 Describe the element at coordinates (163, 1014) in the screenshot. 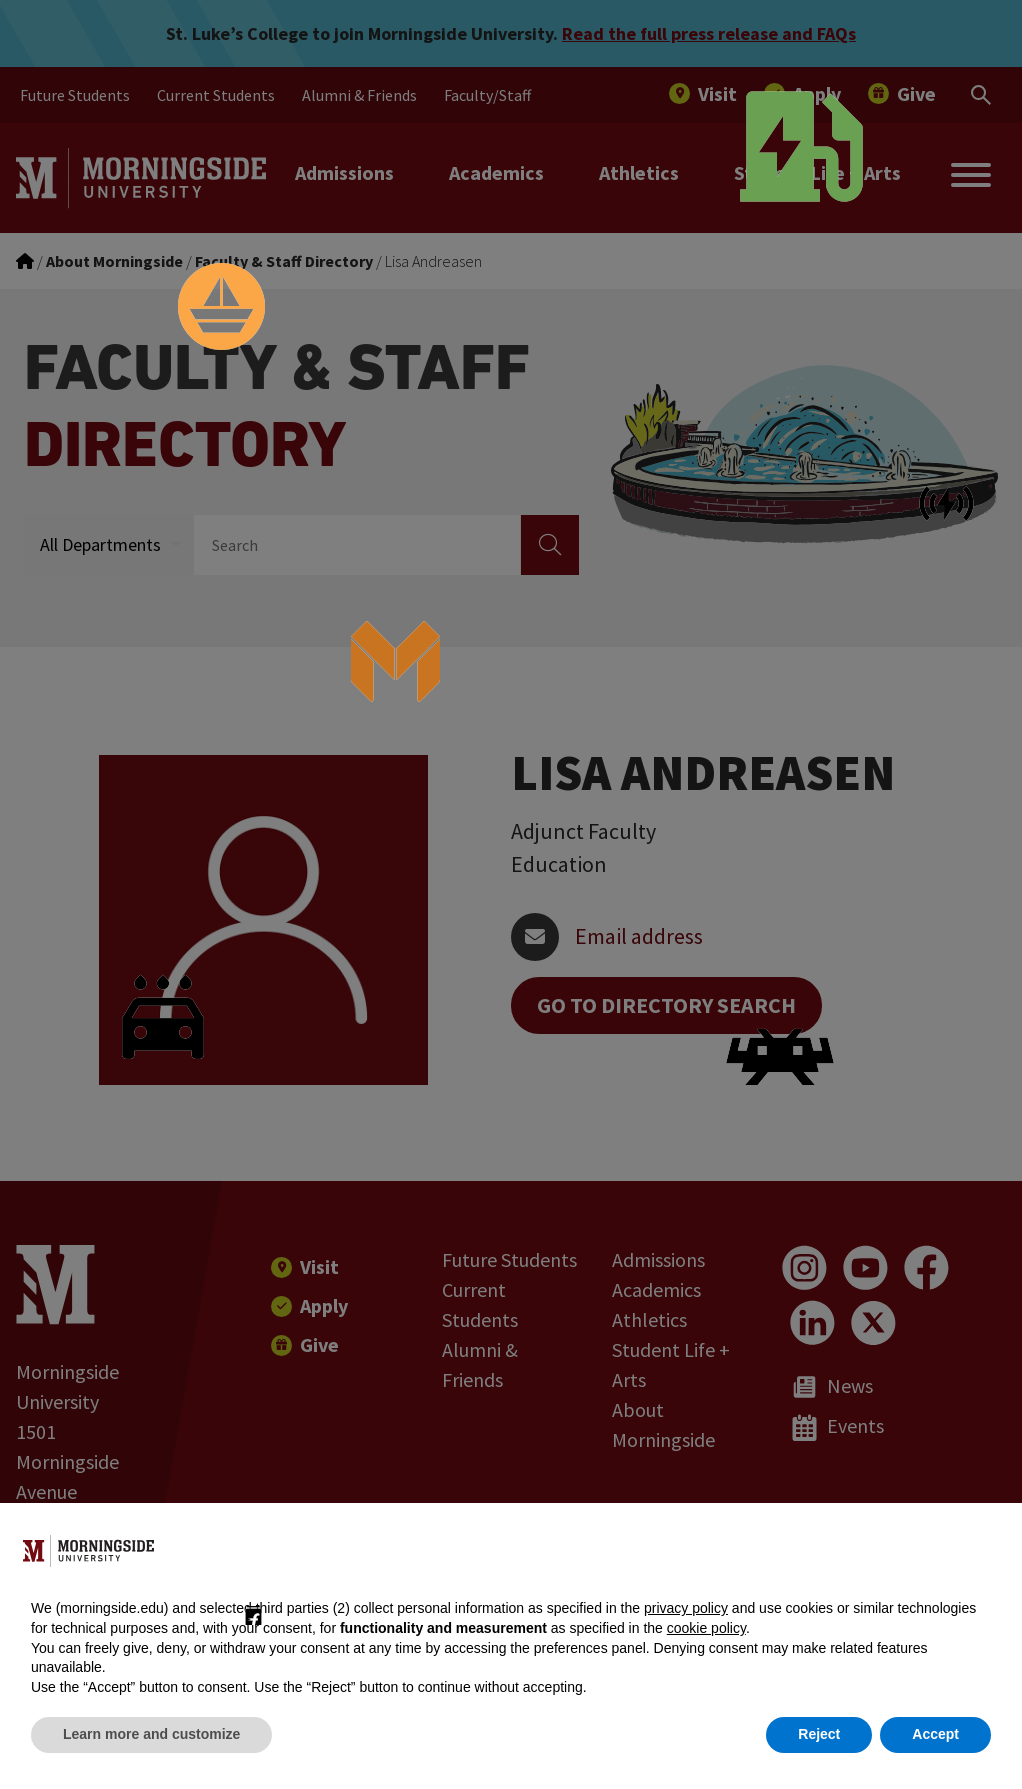

I see `find nearby car wash locations` at that location.